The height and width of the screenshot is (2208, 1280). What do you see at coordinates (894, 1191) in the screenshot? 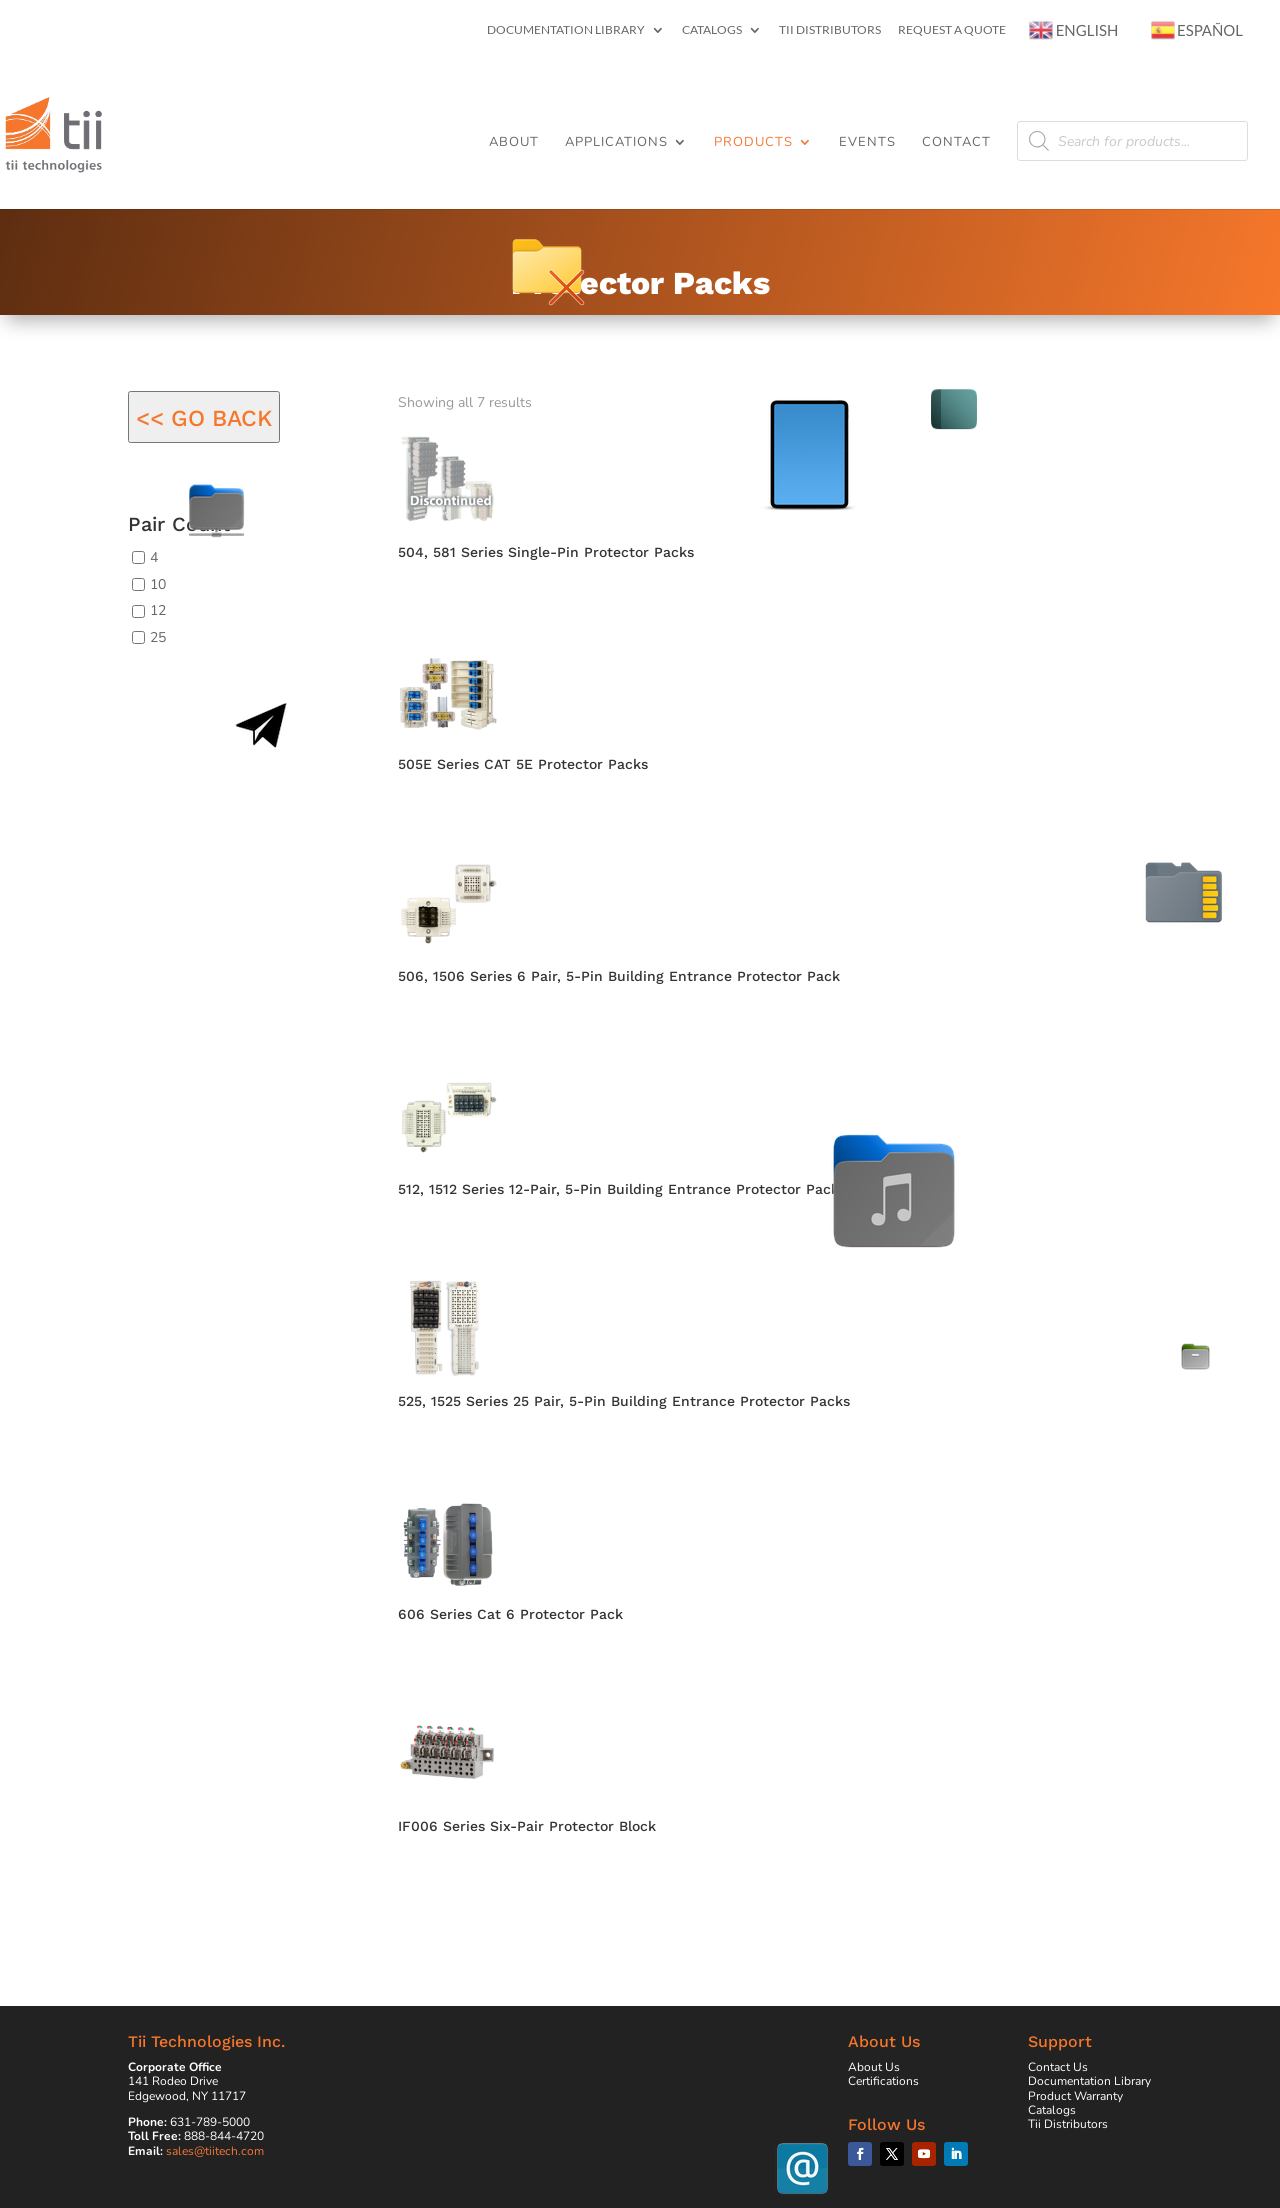
I see `open your music folder` at bounding box center [894, 1191].